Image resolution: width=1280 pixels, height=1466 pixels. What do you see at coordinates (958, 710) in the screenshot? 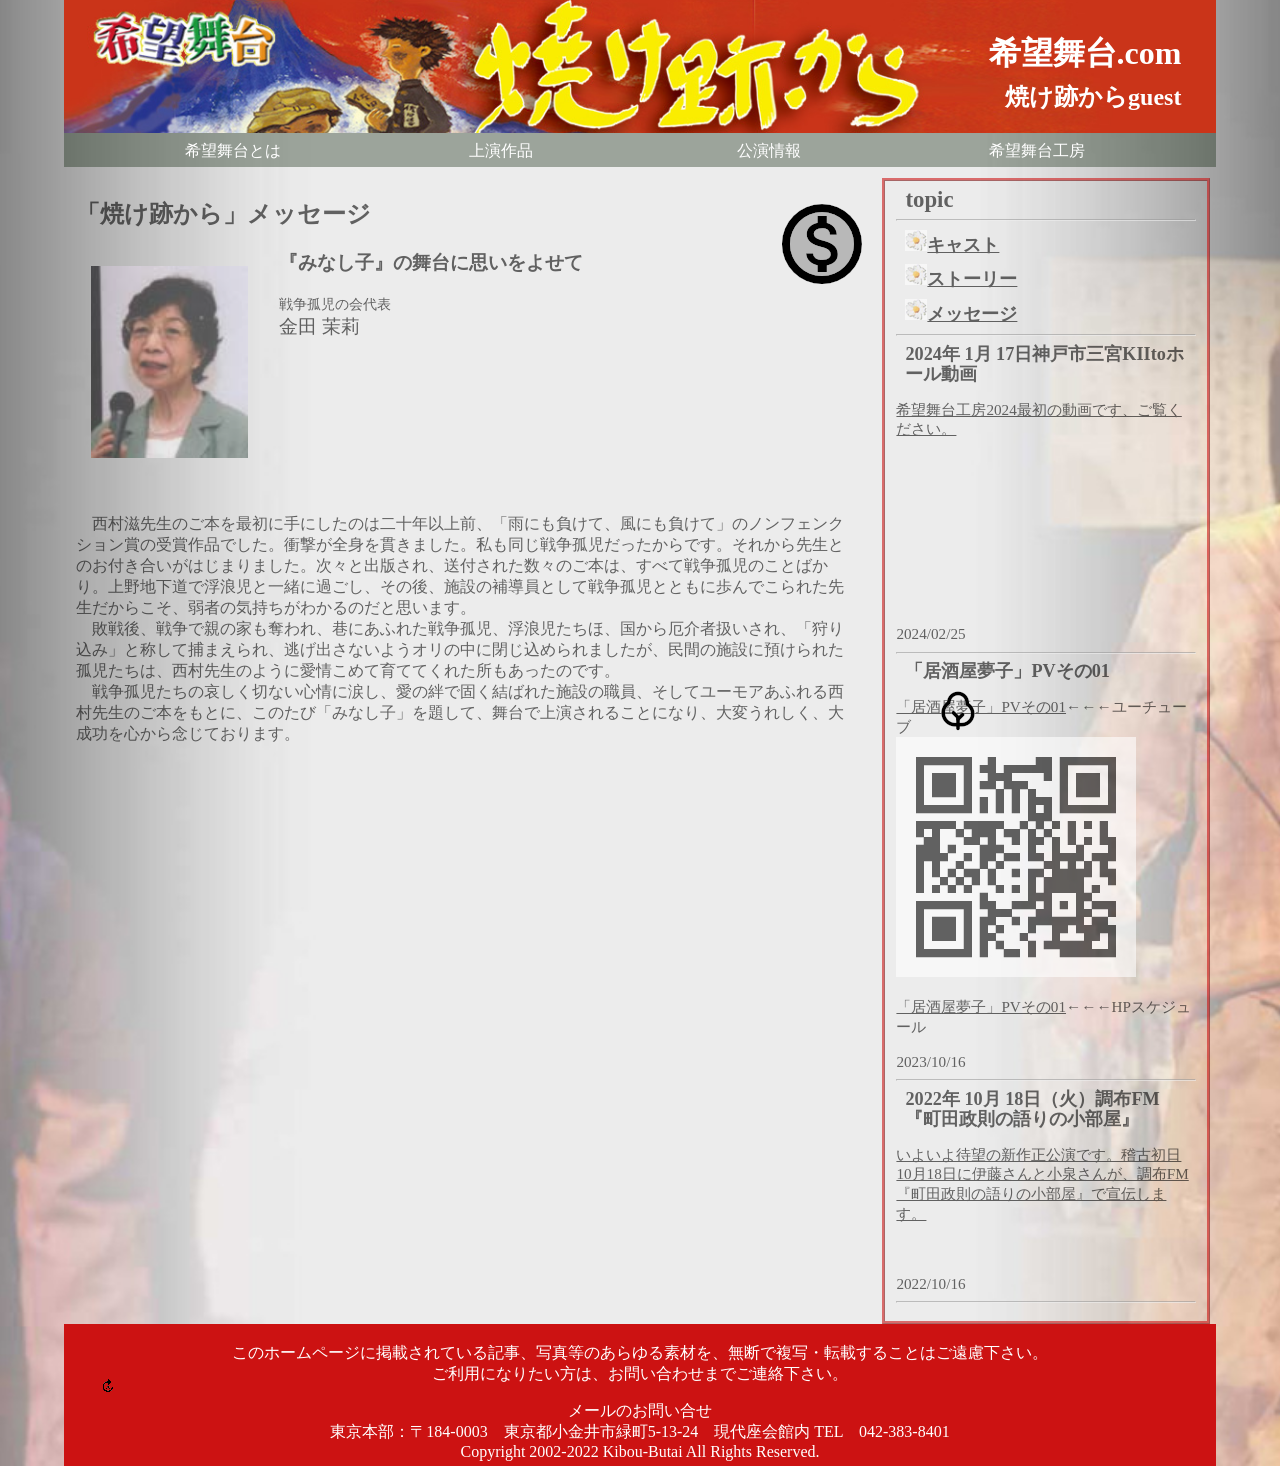
I see `indicates garden or landscaping section` at bounding box center [958, 710].